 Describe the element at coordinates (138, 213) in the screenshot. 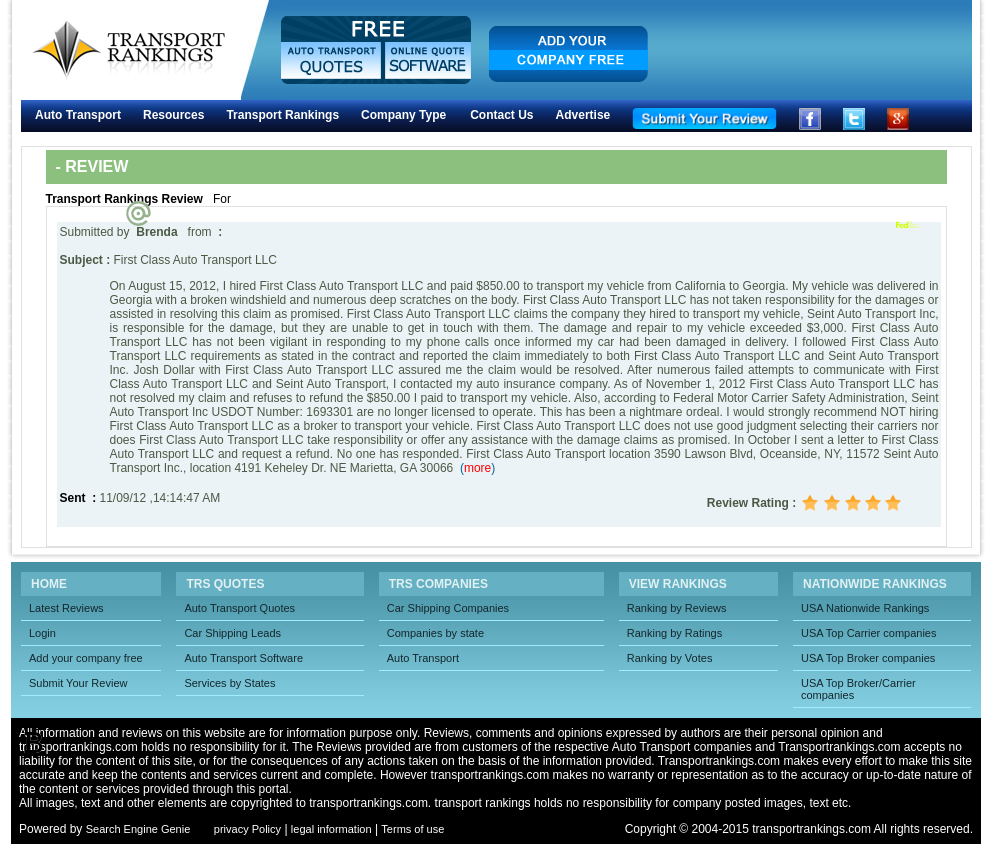

I see `mailgun email service logo` at that location.